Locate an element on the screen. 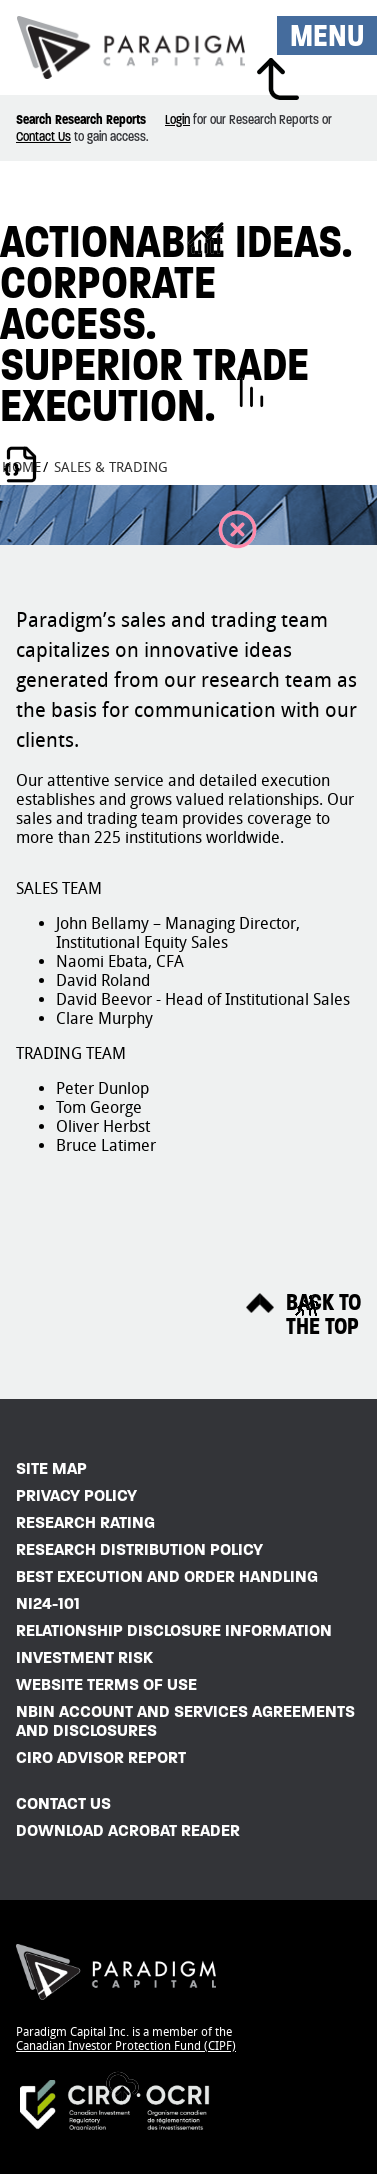  open JSON file is located at coordinates (21, 464).